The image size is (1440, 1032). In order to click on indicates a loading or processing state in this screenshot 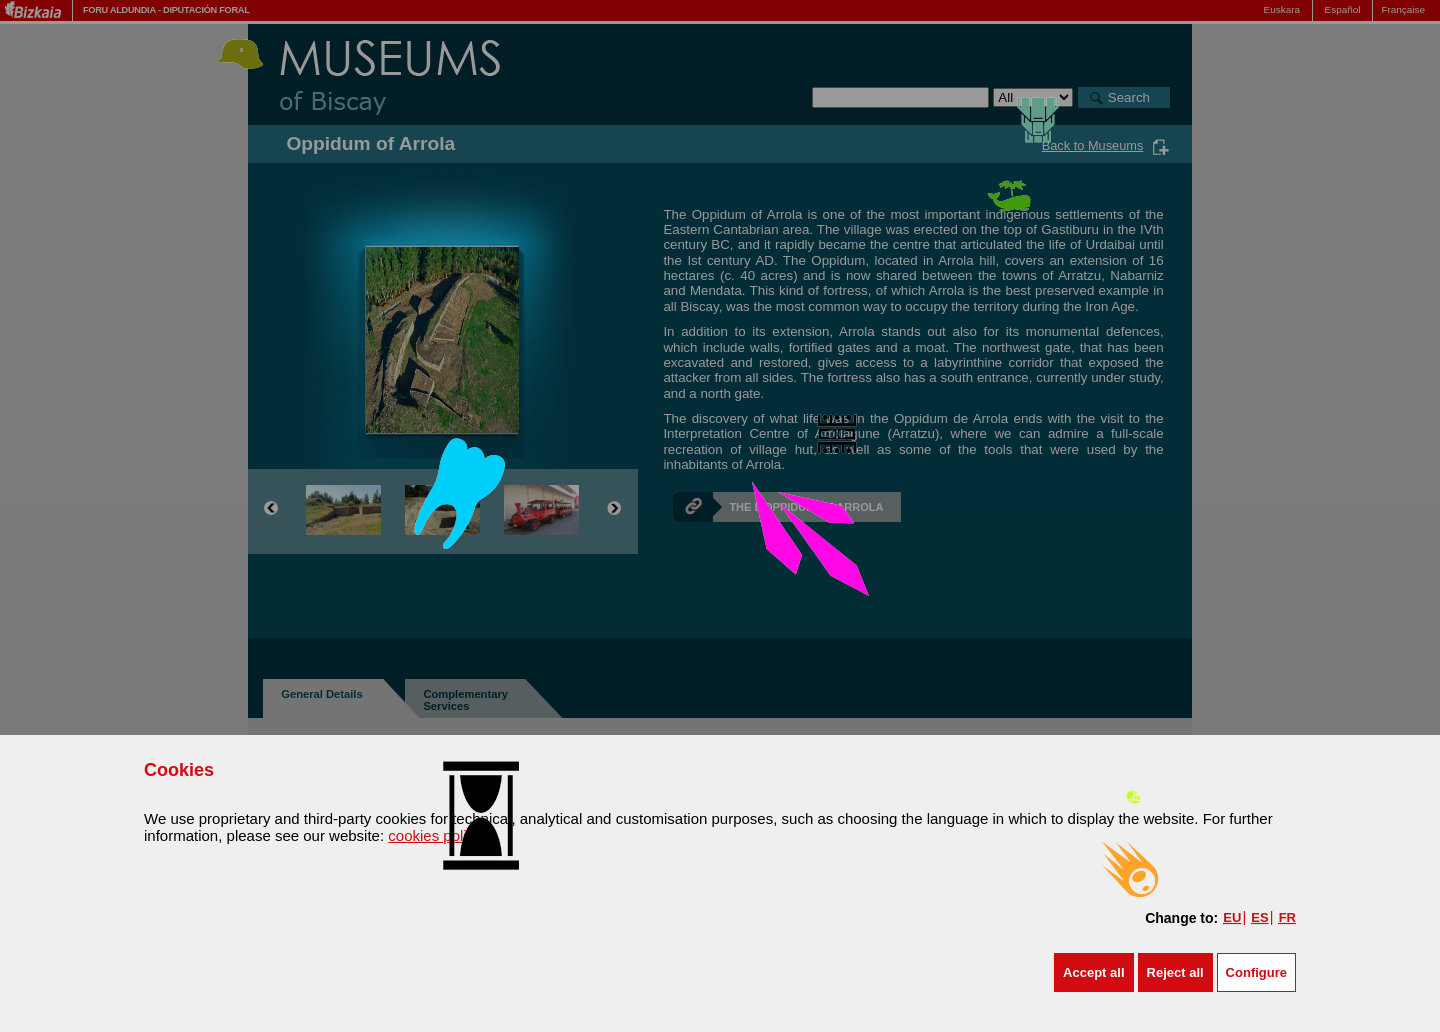, I will do `click(480, 815)`.